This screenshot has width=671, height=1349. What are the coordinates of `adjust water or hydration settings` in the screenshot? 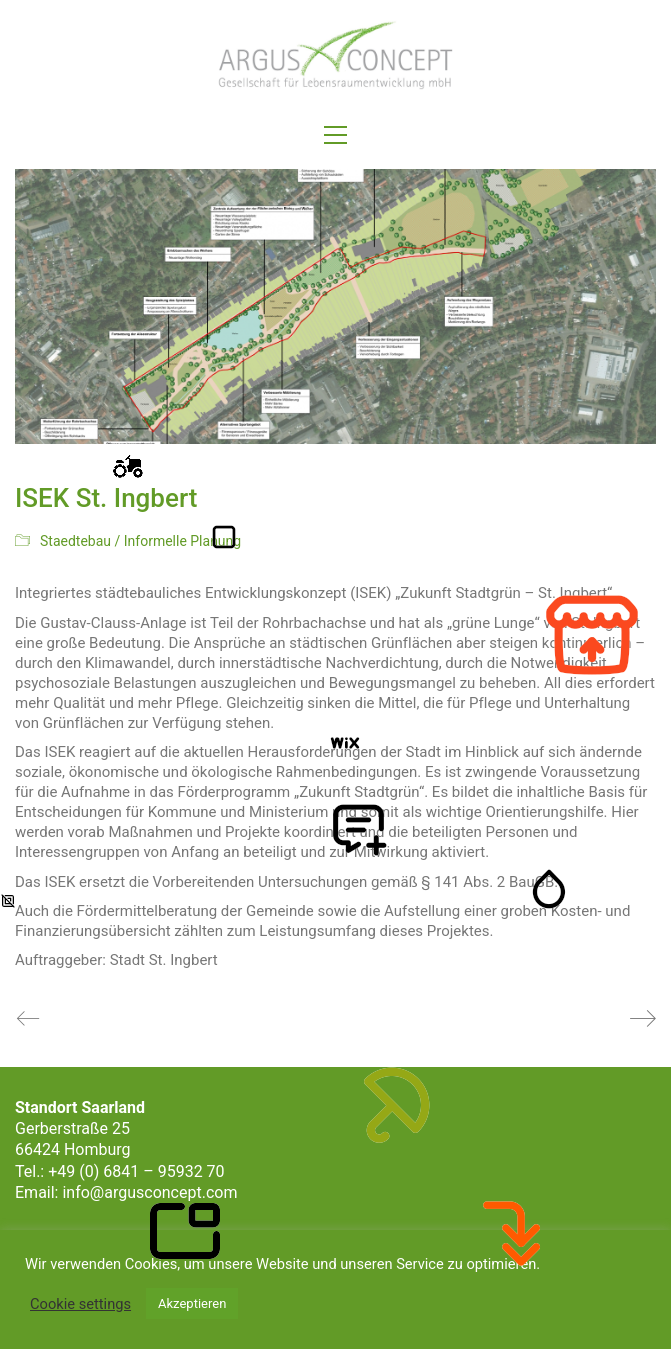 It's located at (549, 889).